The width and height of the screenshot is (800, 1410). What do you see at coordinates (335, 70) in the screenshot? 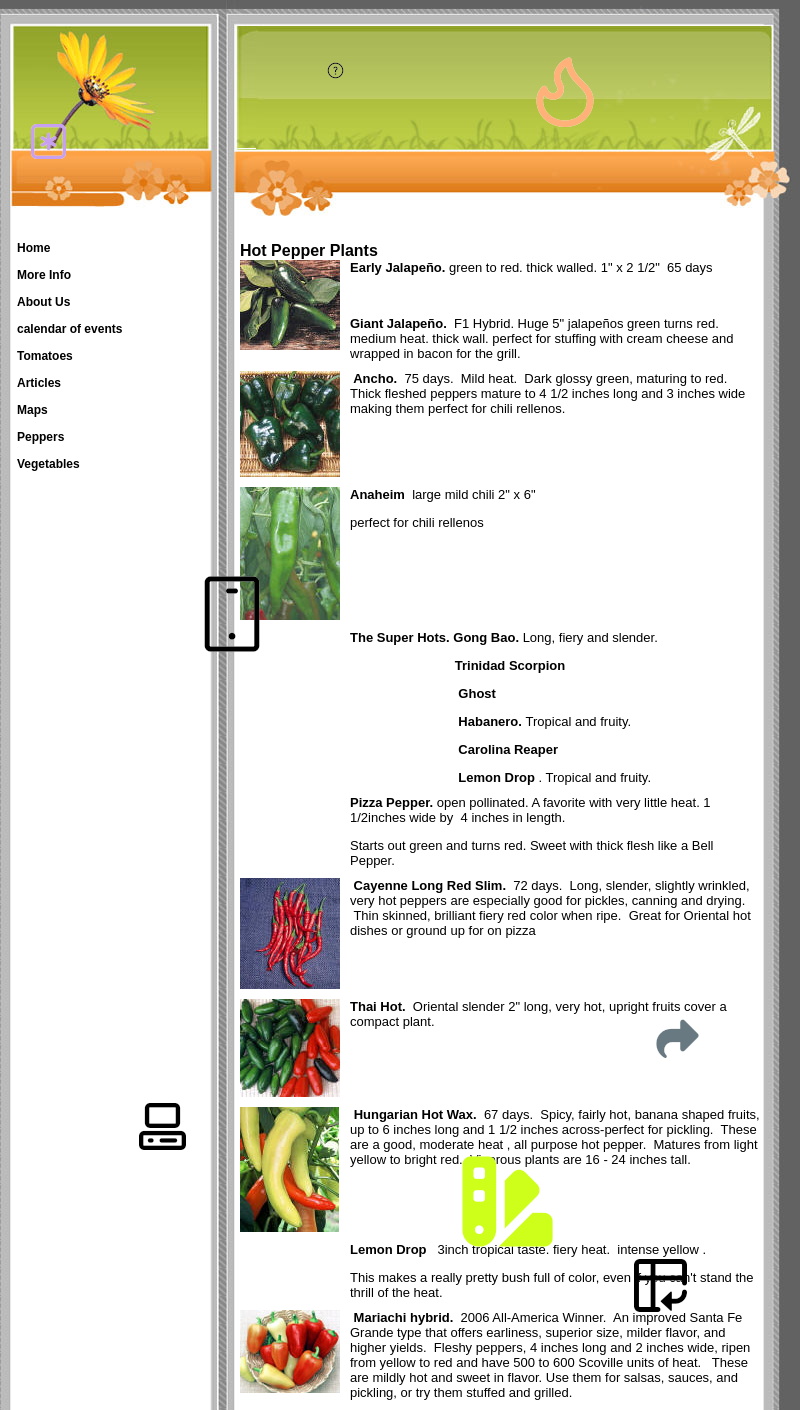
I see `access help or support` at bounding box center [335, 70].